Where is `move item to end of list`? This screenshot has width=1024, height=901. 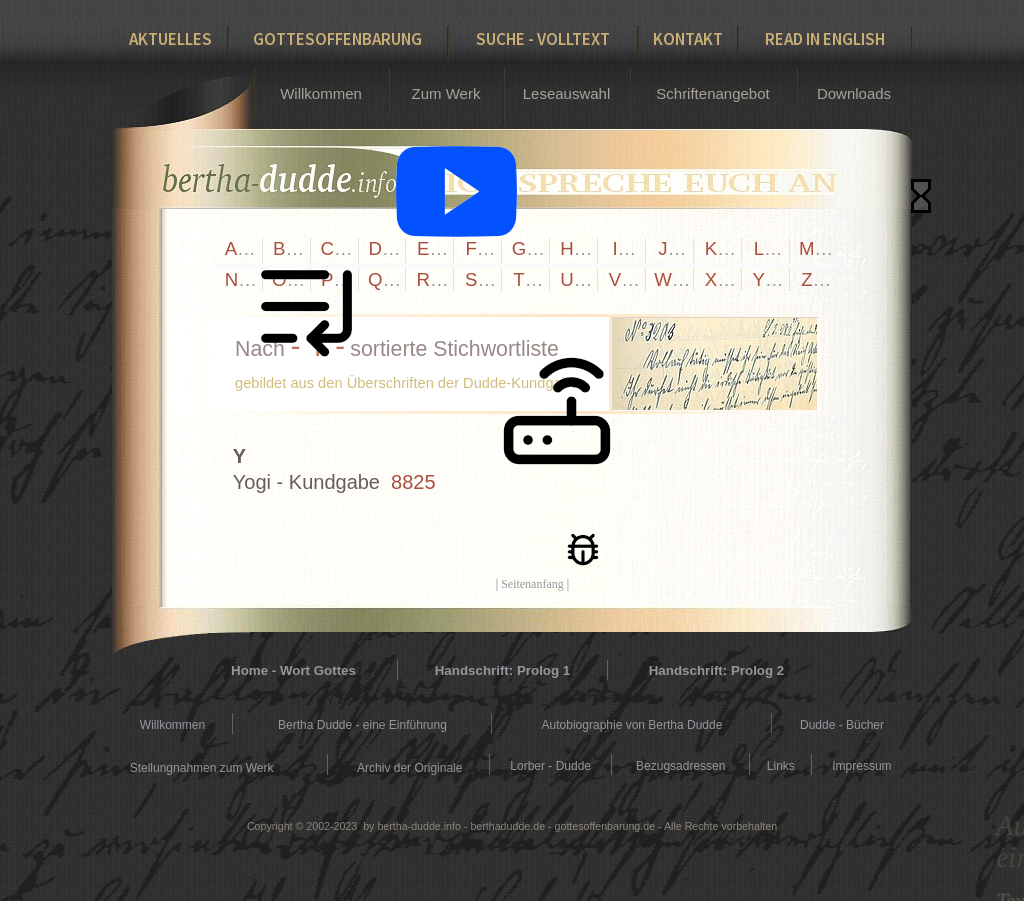 move item to end of list is located at coordinates (306, 306).